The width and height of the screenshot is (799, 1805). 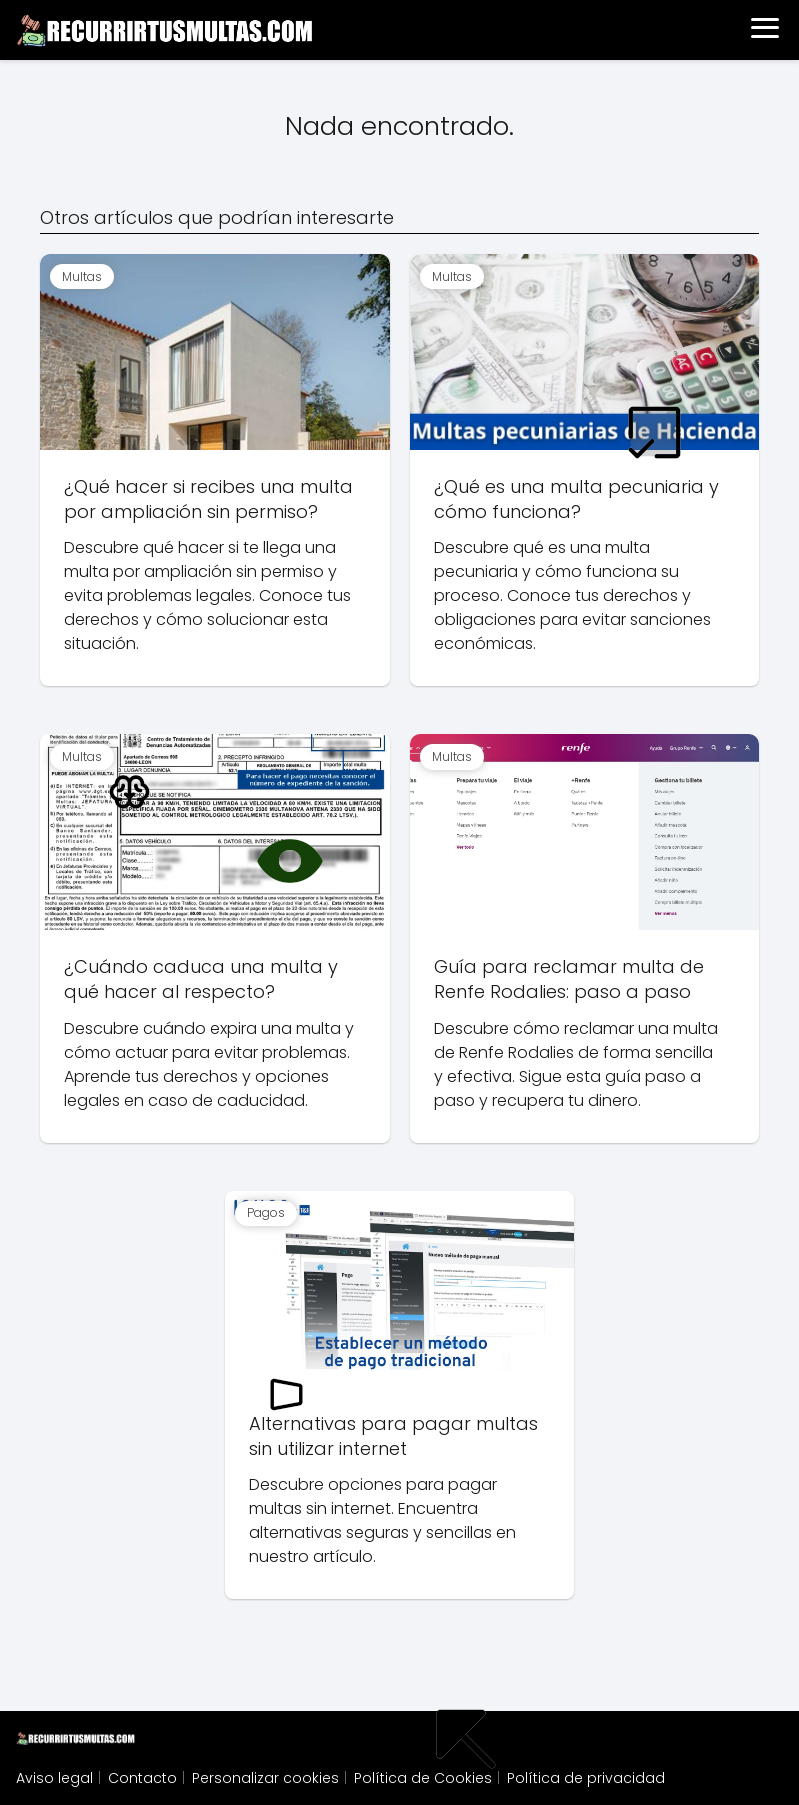 I want to click on navigate back to previous screen, so click(x=466, y=1739).